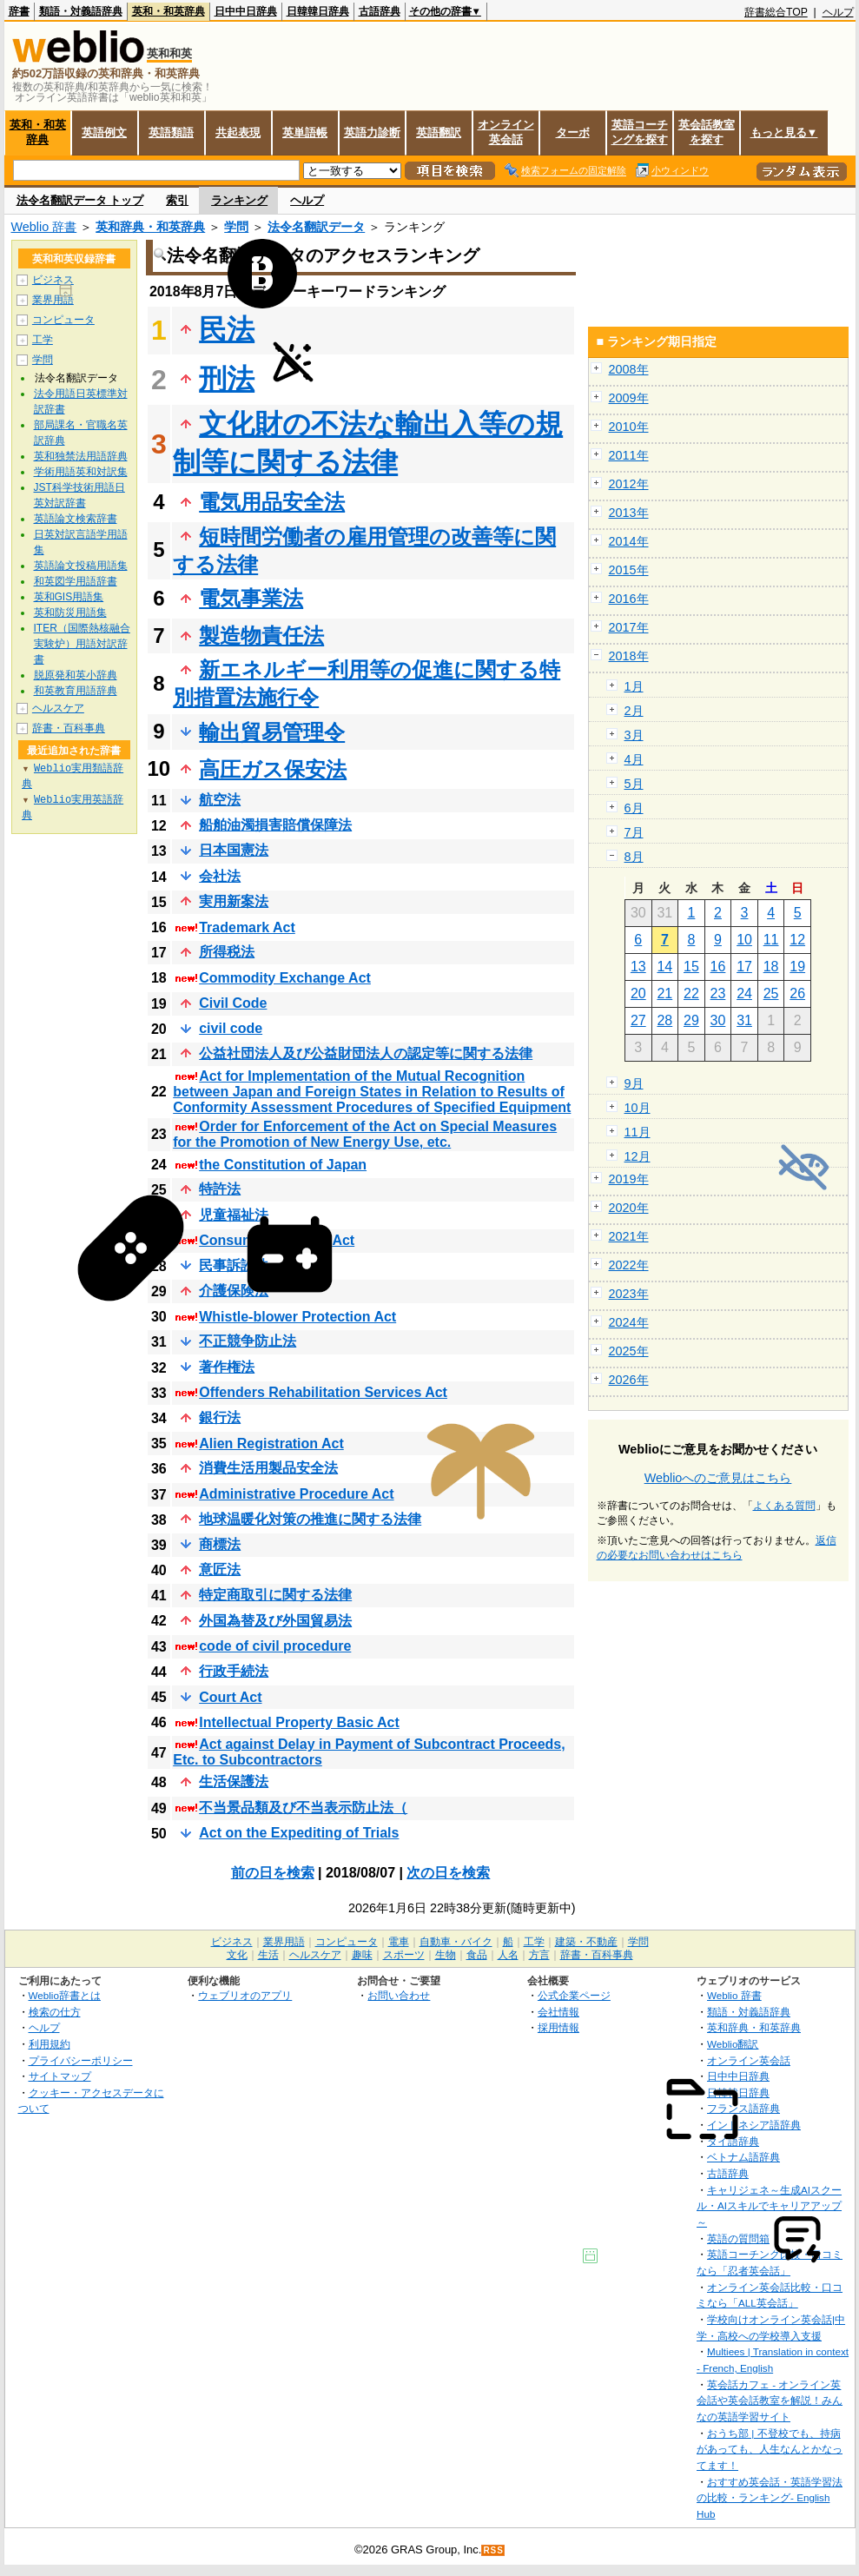 Image resolution: width=859 pixels, height=2576 pixels. What do you see at coordinates (702, 2109) in the screenshot?
I see `create a new folder` at bounding box center [702, 2109].